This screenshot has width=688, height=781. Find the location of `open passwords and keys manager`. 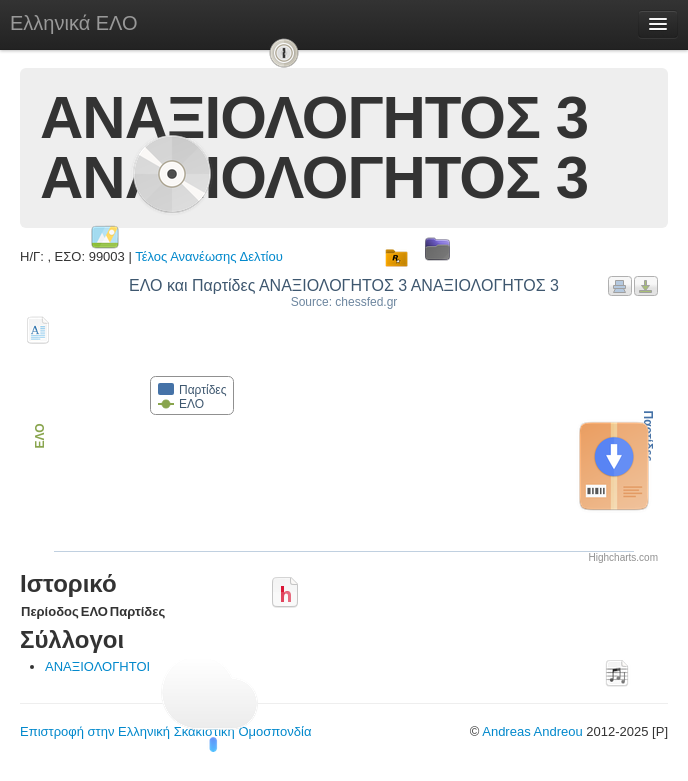

open passwords and keys manager is located at coordinates (284, 53).